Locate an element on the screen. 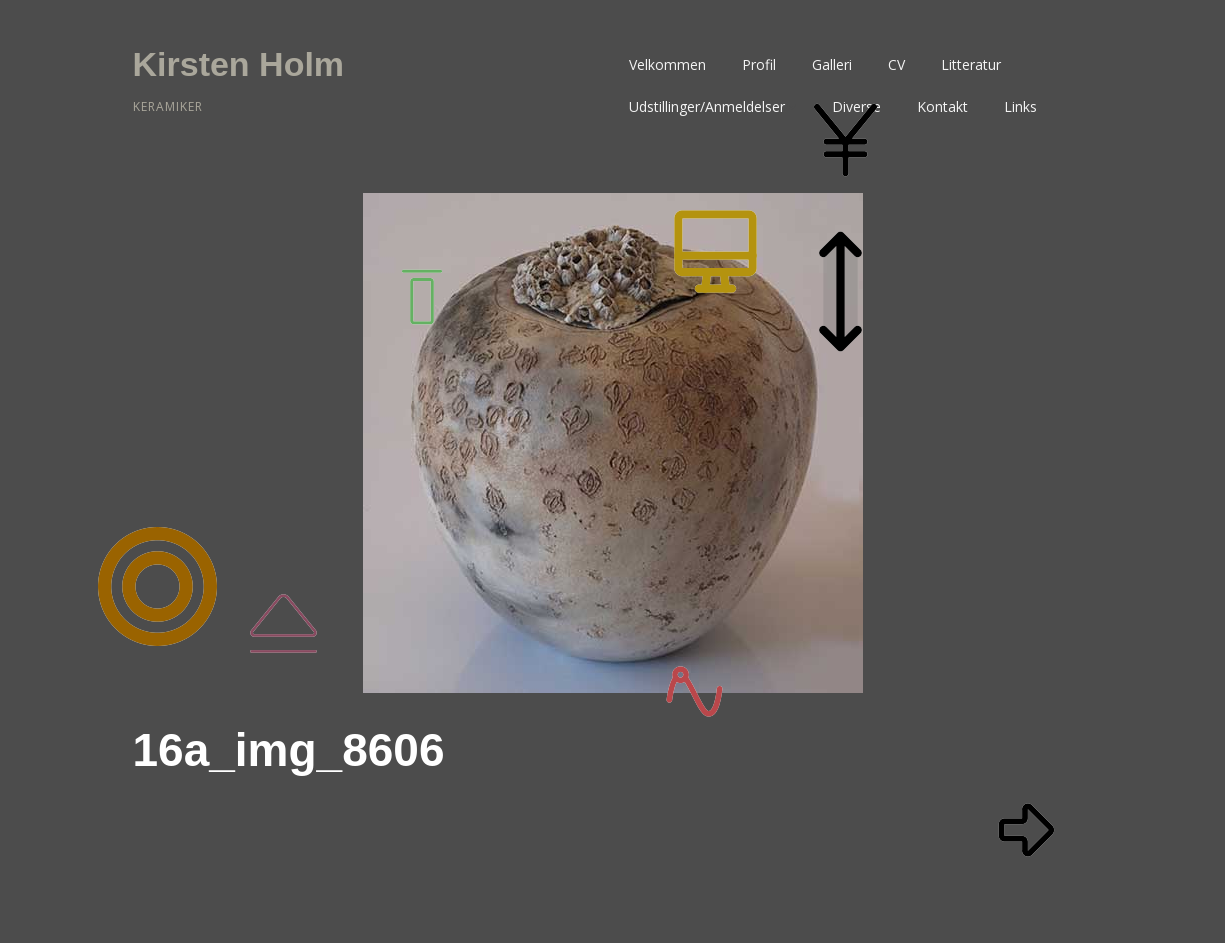 The image size is (1225, 943). navigate to the next item or step is located at coordinates (1025, 830).